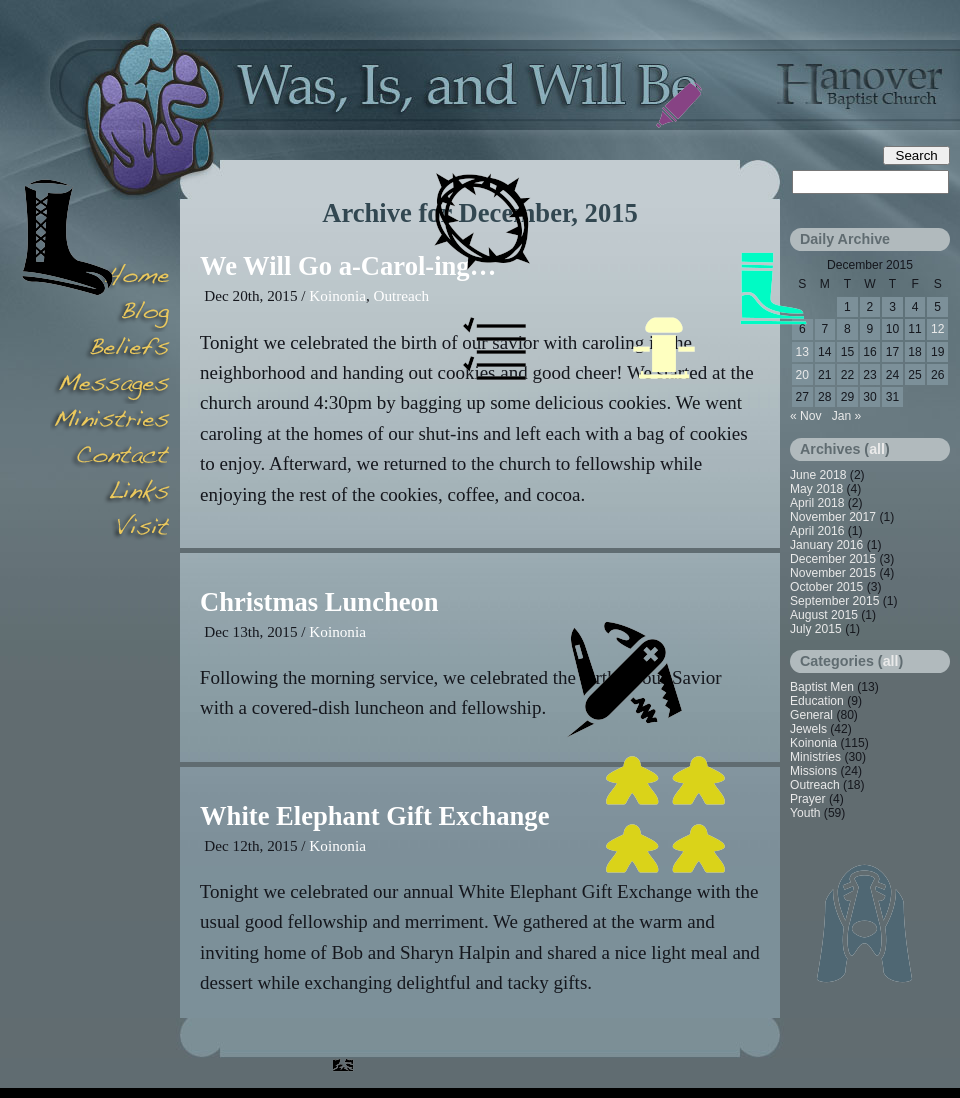  Describe the element at coordinates (864, 923) in the screenshot. I see `select basset hound as your pet avatar` at that location.